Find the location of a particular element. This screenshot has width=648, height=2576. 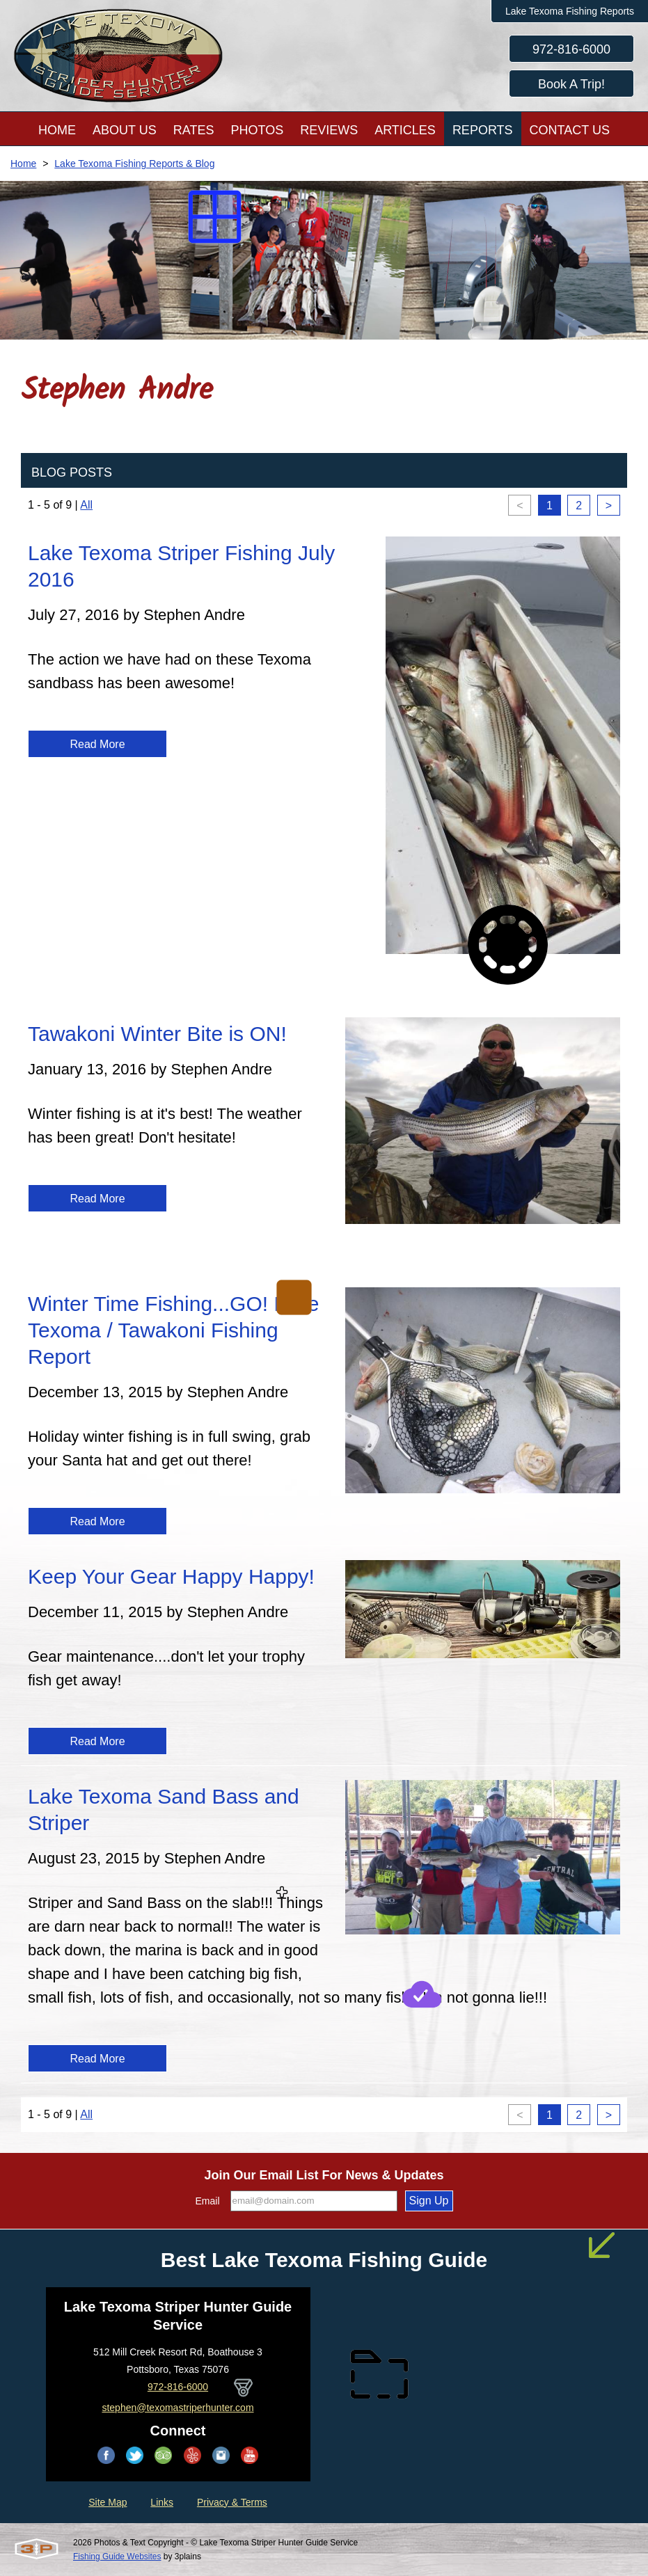

navigate to previous or lower-left content is located at coordinates (603, 2244).